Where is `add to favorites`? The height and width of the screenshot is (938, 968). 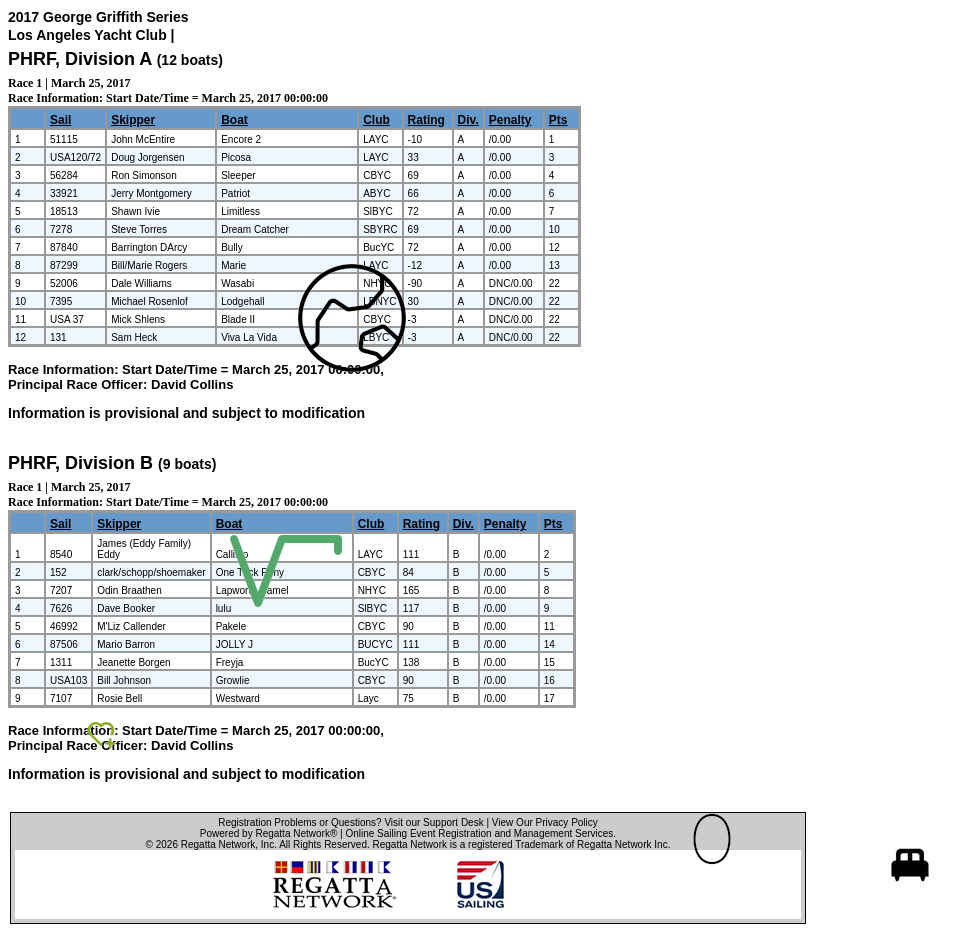 add to favorites is located at coordinates (101, 734).